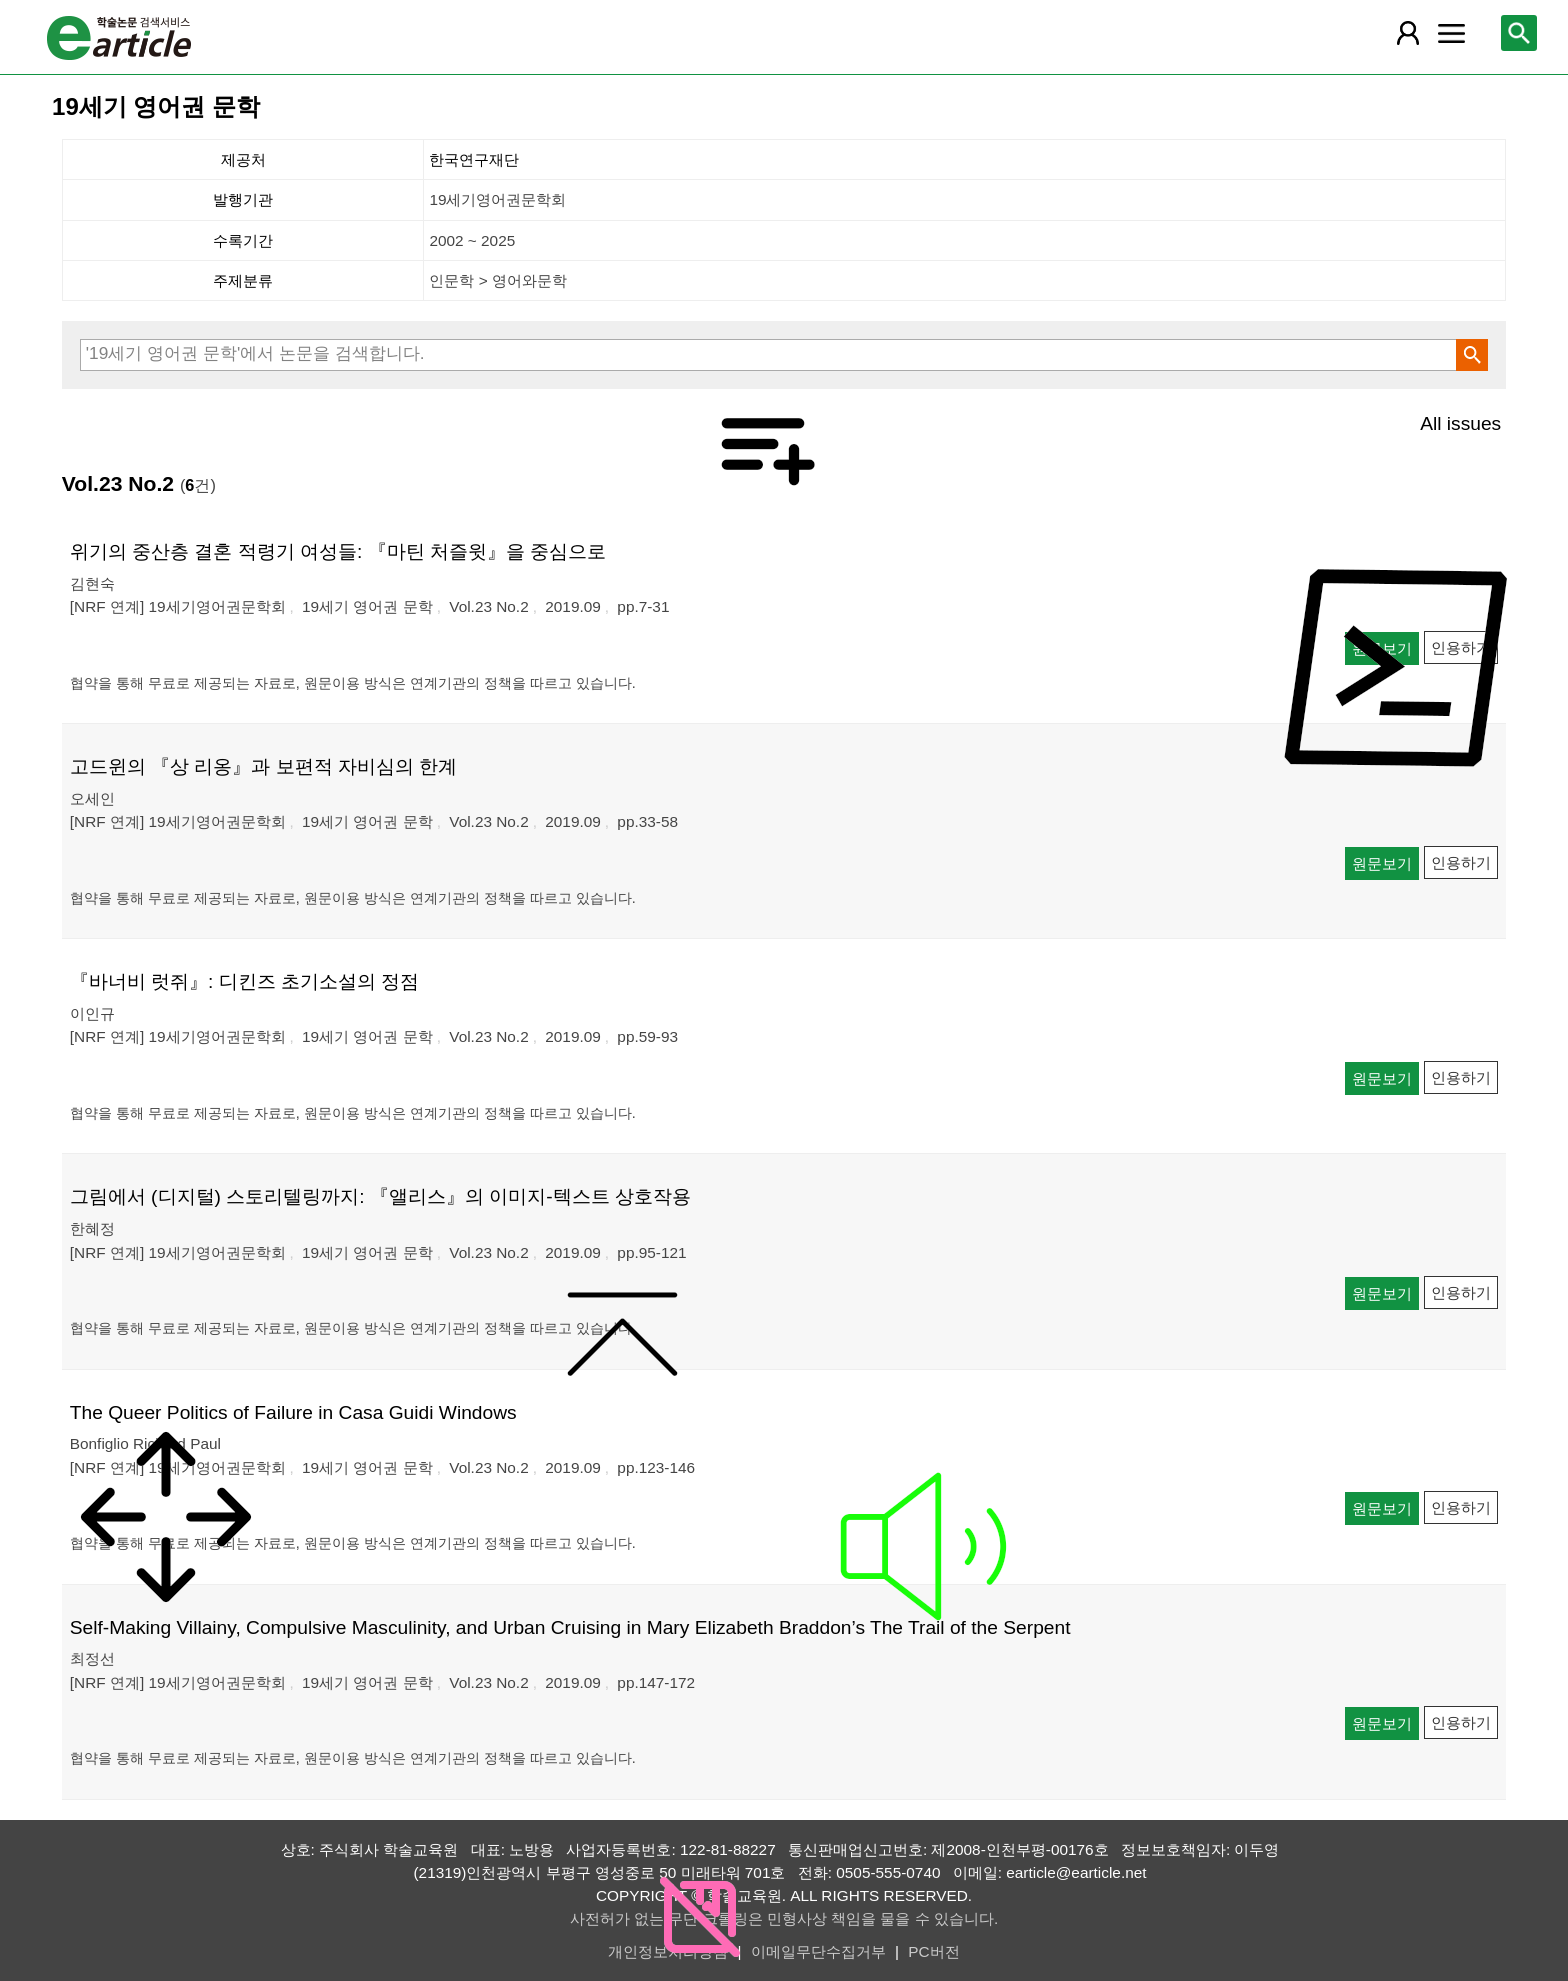  I want to click on add a new item to your playlist, so click(763, 444).